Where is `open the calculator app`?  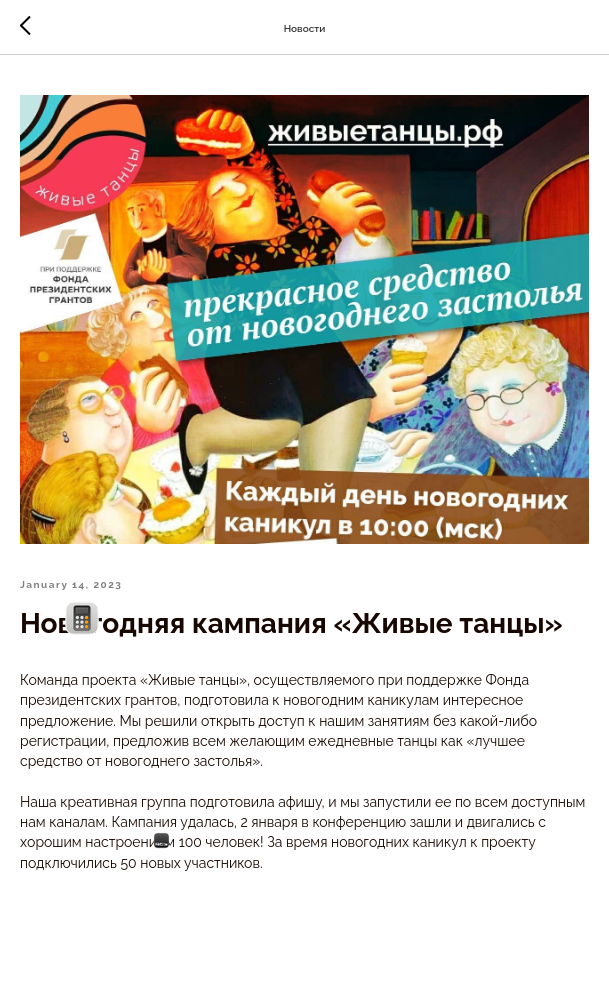 open the calculator app is located at coordinates (82, 618).